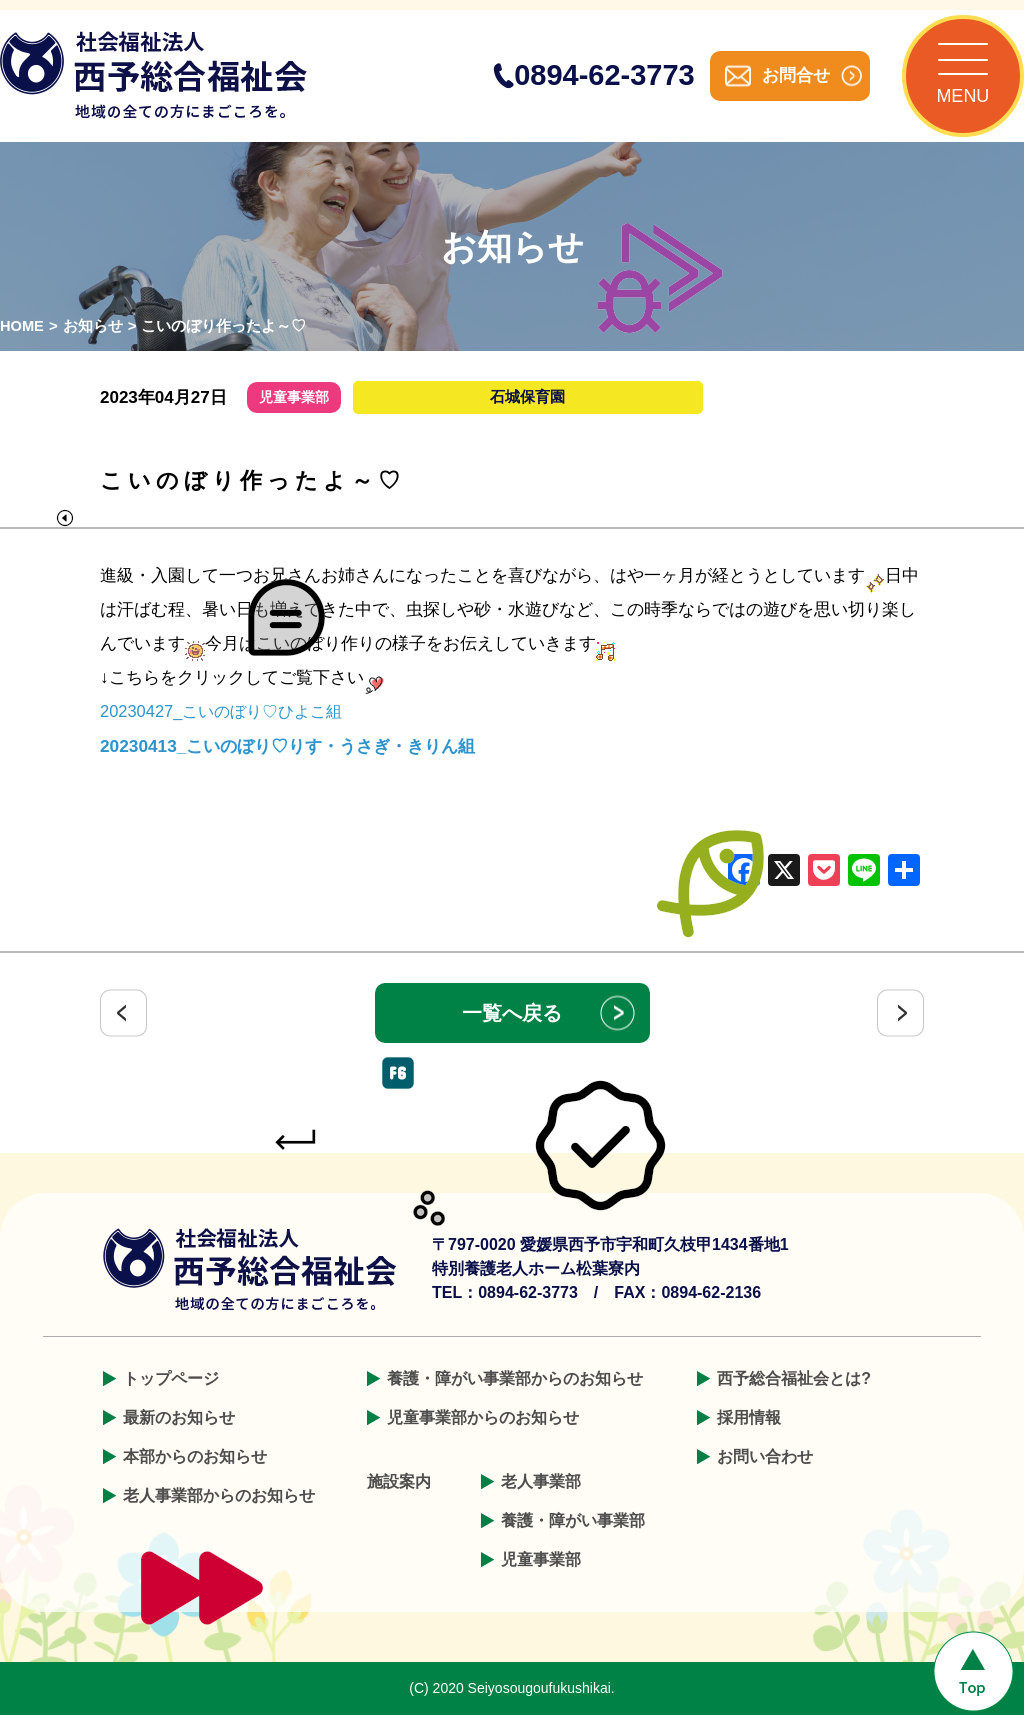 The width and height of the screenshot is (1024, 1727). What do you see at coordinates (398, 1073) in the screenshot?
I see `press F6 function key` at bounding box center [398, 1073].